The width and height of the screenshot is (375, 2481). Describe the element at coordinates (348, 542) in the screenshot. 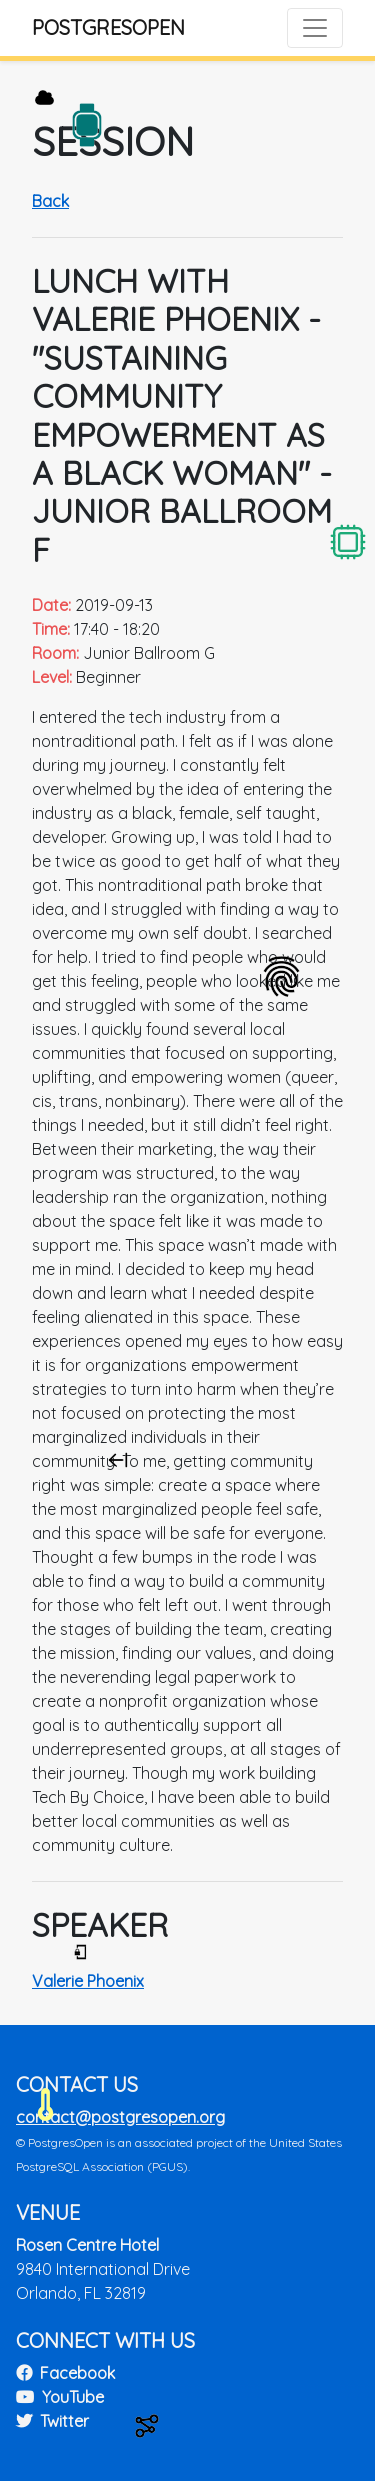

I see `view hardware or system specifications` at that location.